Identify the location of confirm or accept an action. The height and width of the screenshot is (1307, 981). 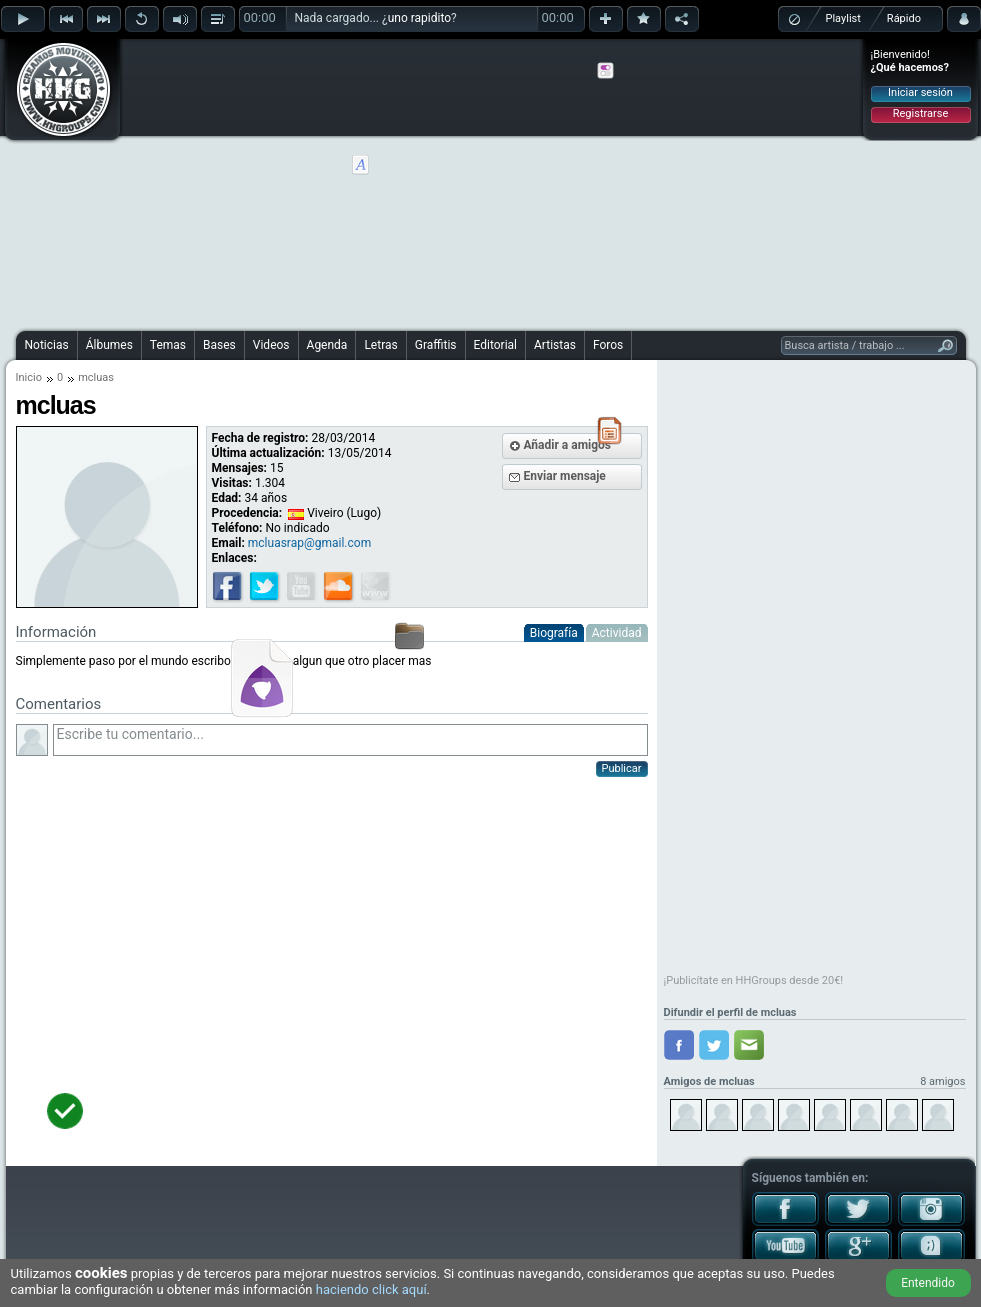
(65, 1111).